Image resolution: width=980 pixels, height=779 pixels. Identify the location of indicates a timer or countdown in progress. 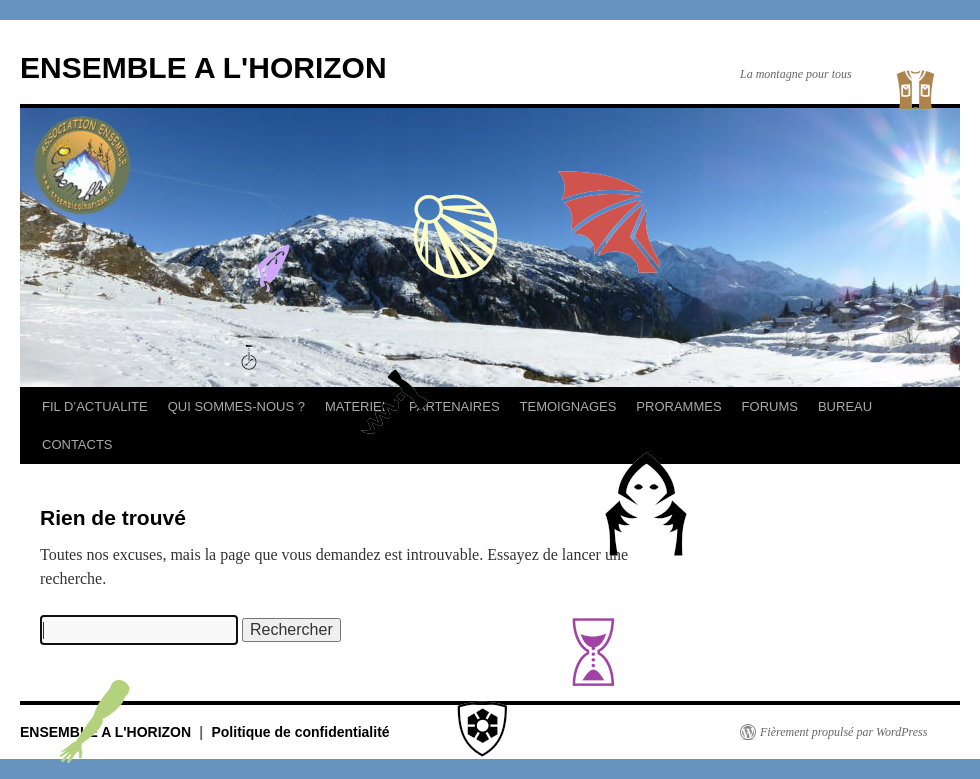
(593, 652).